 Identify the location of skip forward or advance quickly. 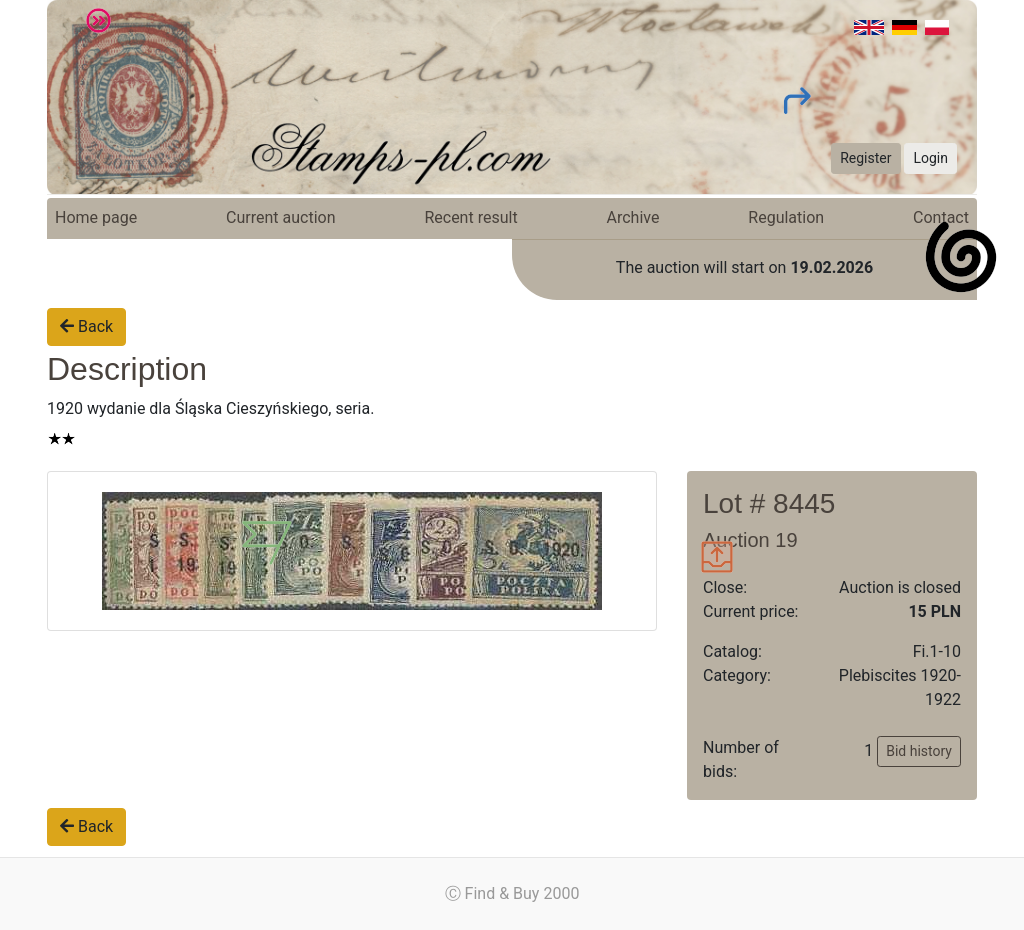
(98, 20).